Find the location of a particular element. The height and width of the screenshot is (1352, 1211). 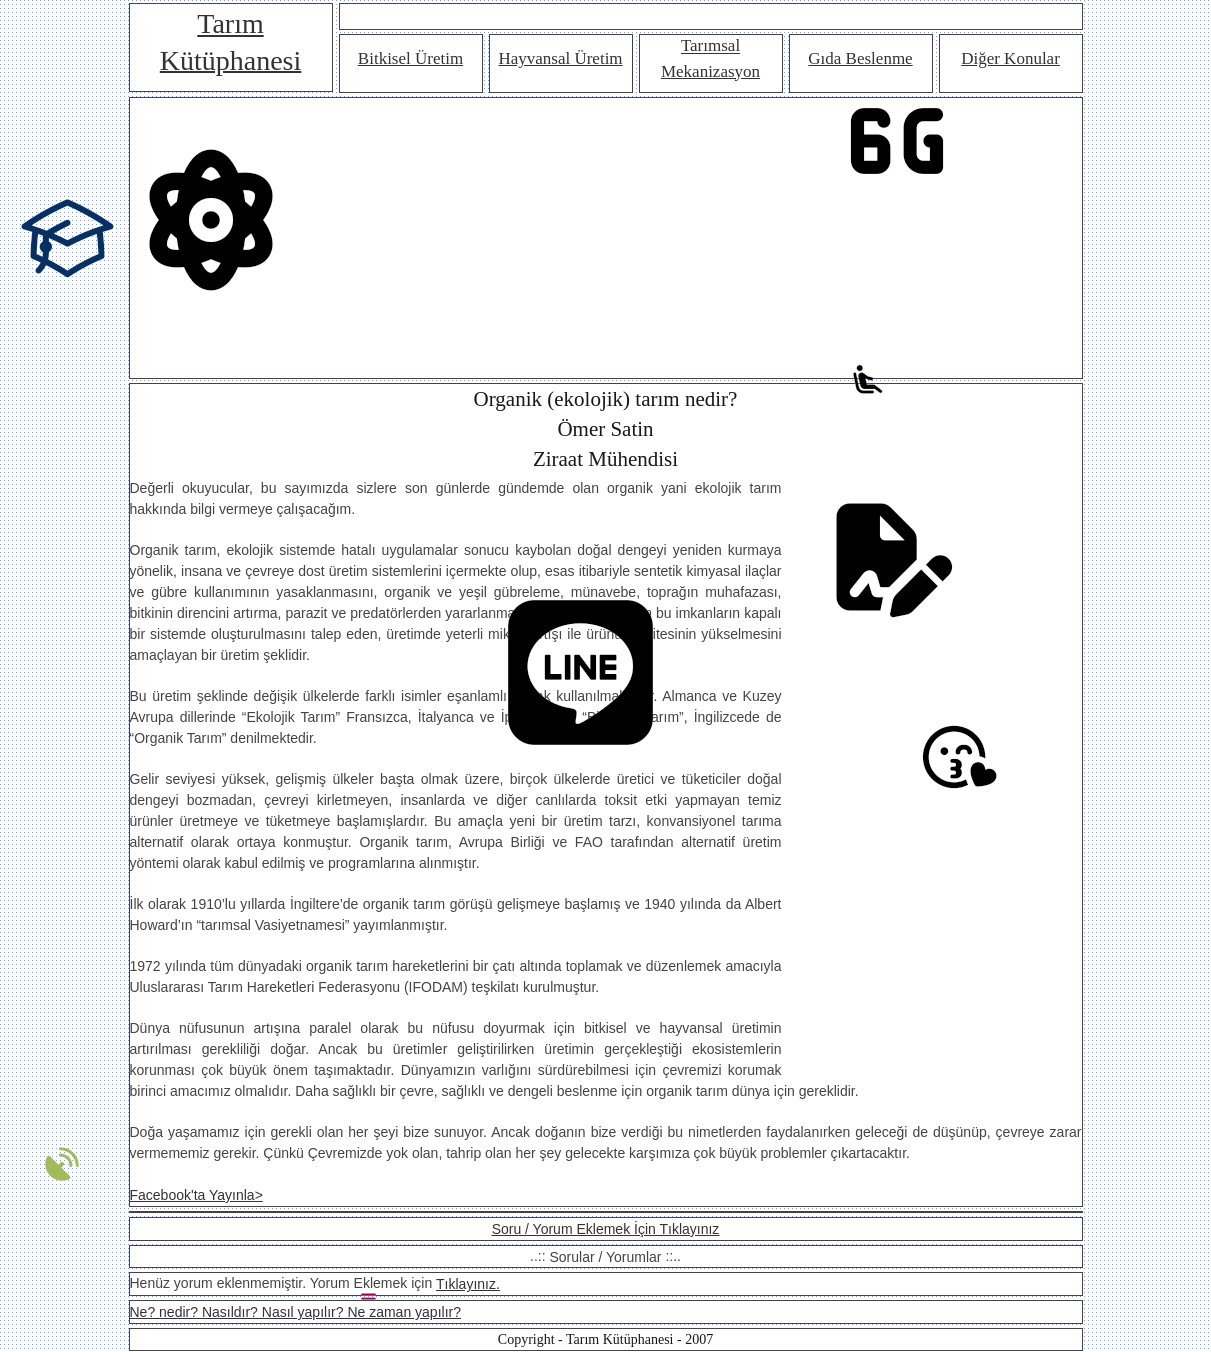

sign a document is located at coordinates (890, 557).